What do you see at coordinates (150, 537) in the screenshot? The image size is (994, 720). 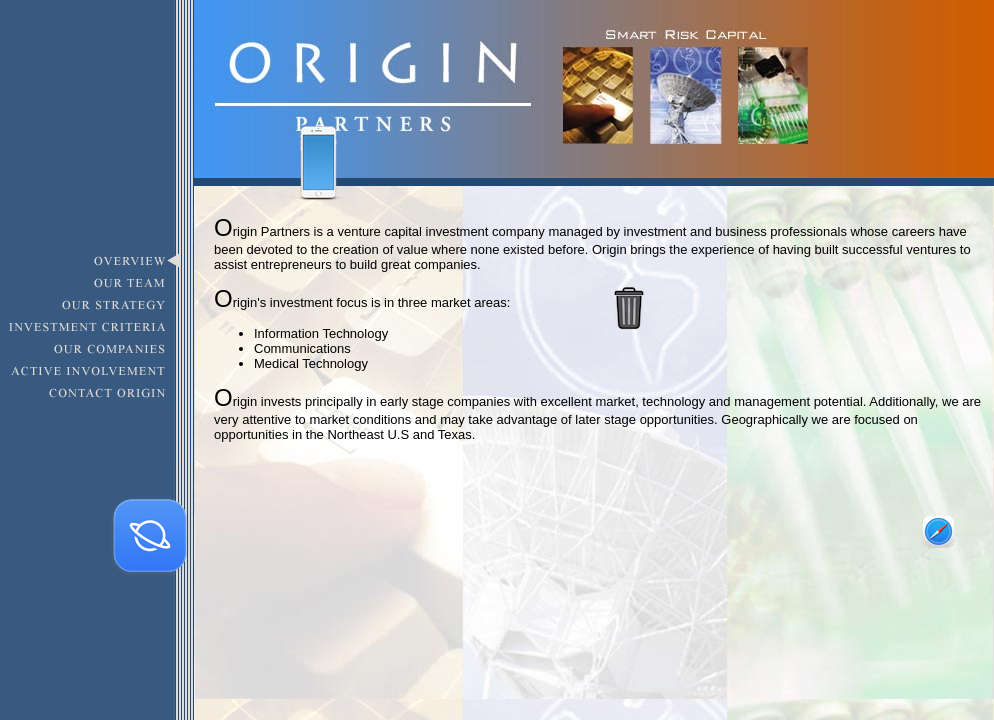 I see `open web browser preferences` at bounding box center [150, 537].